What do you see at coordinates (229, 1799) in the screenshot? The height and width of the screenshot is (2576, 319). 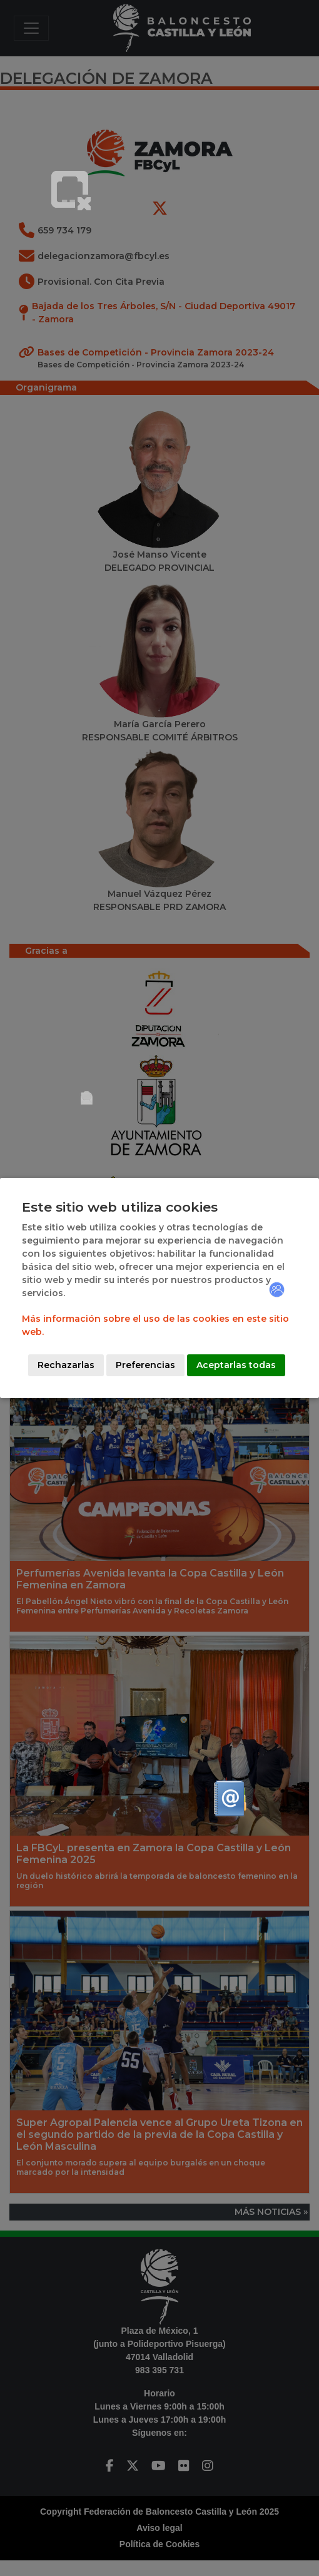 I see `open your address book or contacts` at bounding box center [229, 1799].